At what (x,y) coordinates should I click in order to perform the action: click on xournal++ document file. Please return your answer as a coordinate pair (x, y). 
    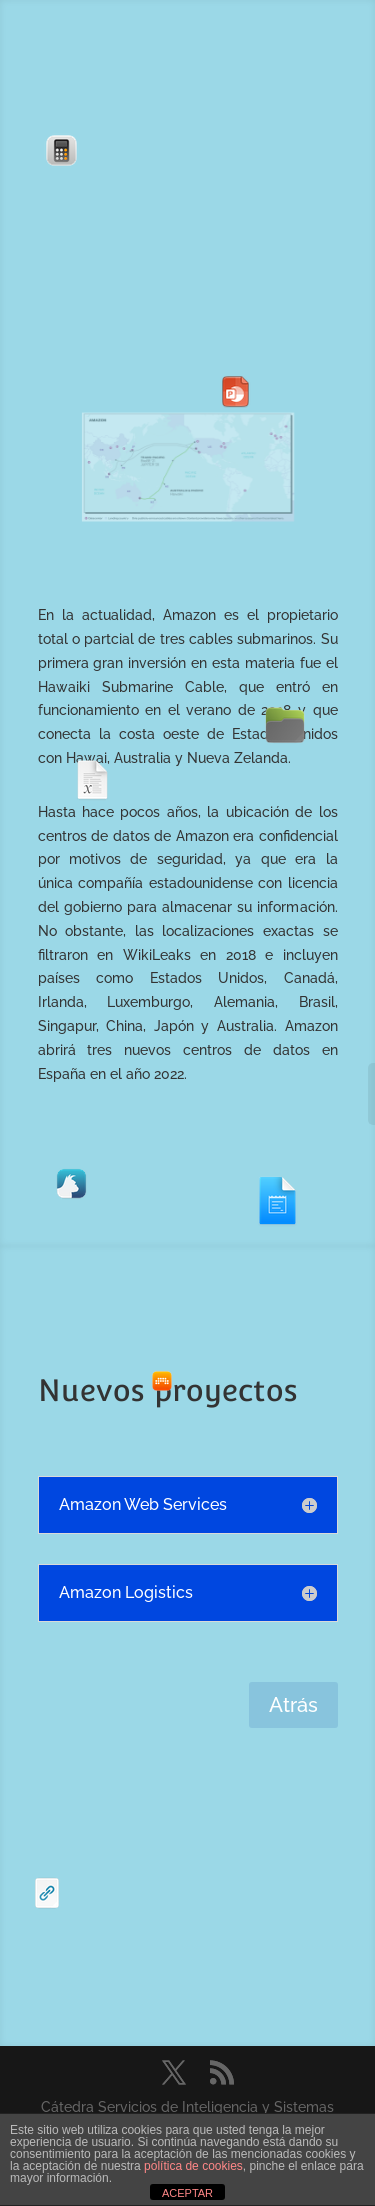
    Looking at the image, I should click on (92, 780).